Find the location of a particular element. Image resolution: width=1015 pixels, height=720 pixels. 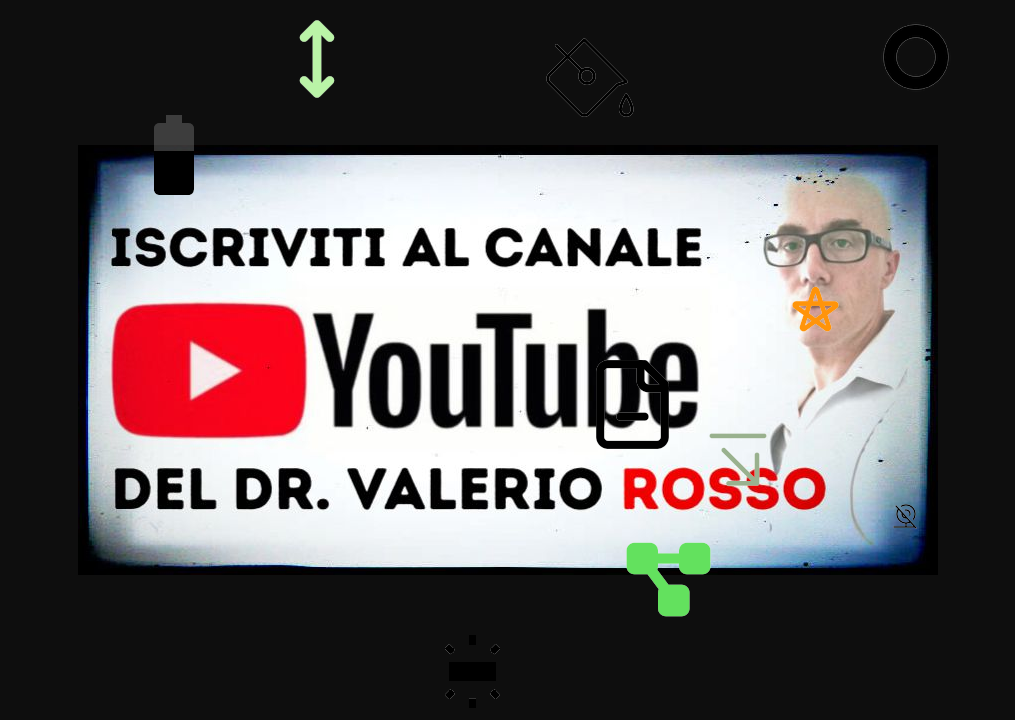

indicates battery level at approximately 60% is located at coordinates (174, 155).